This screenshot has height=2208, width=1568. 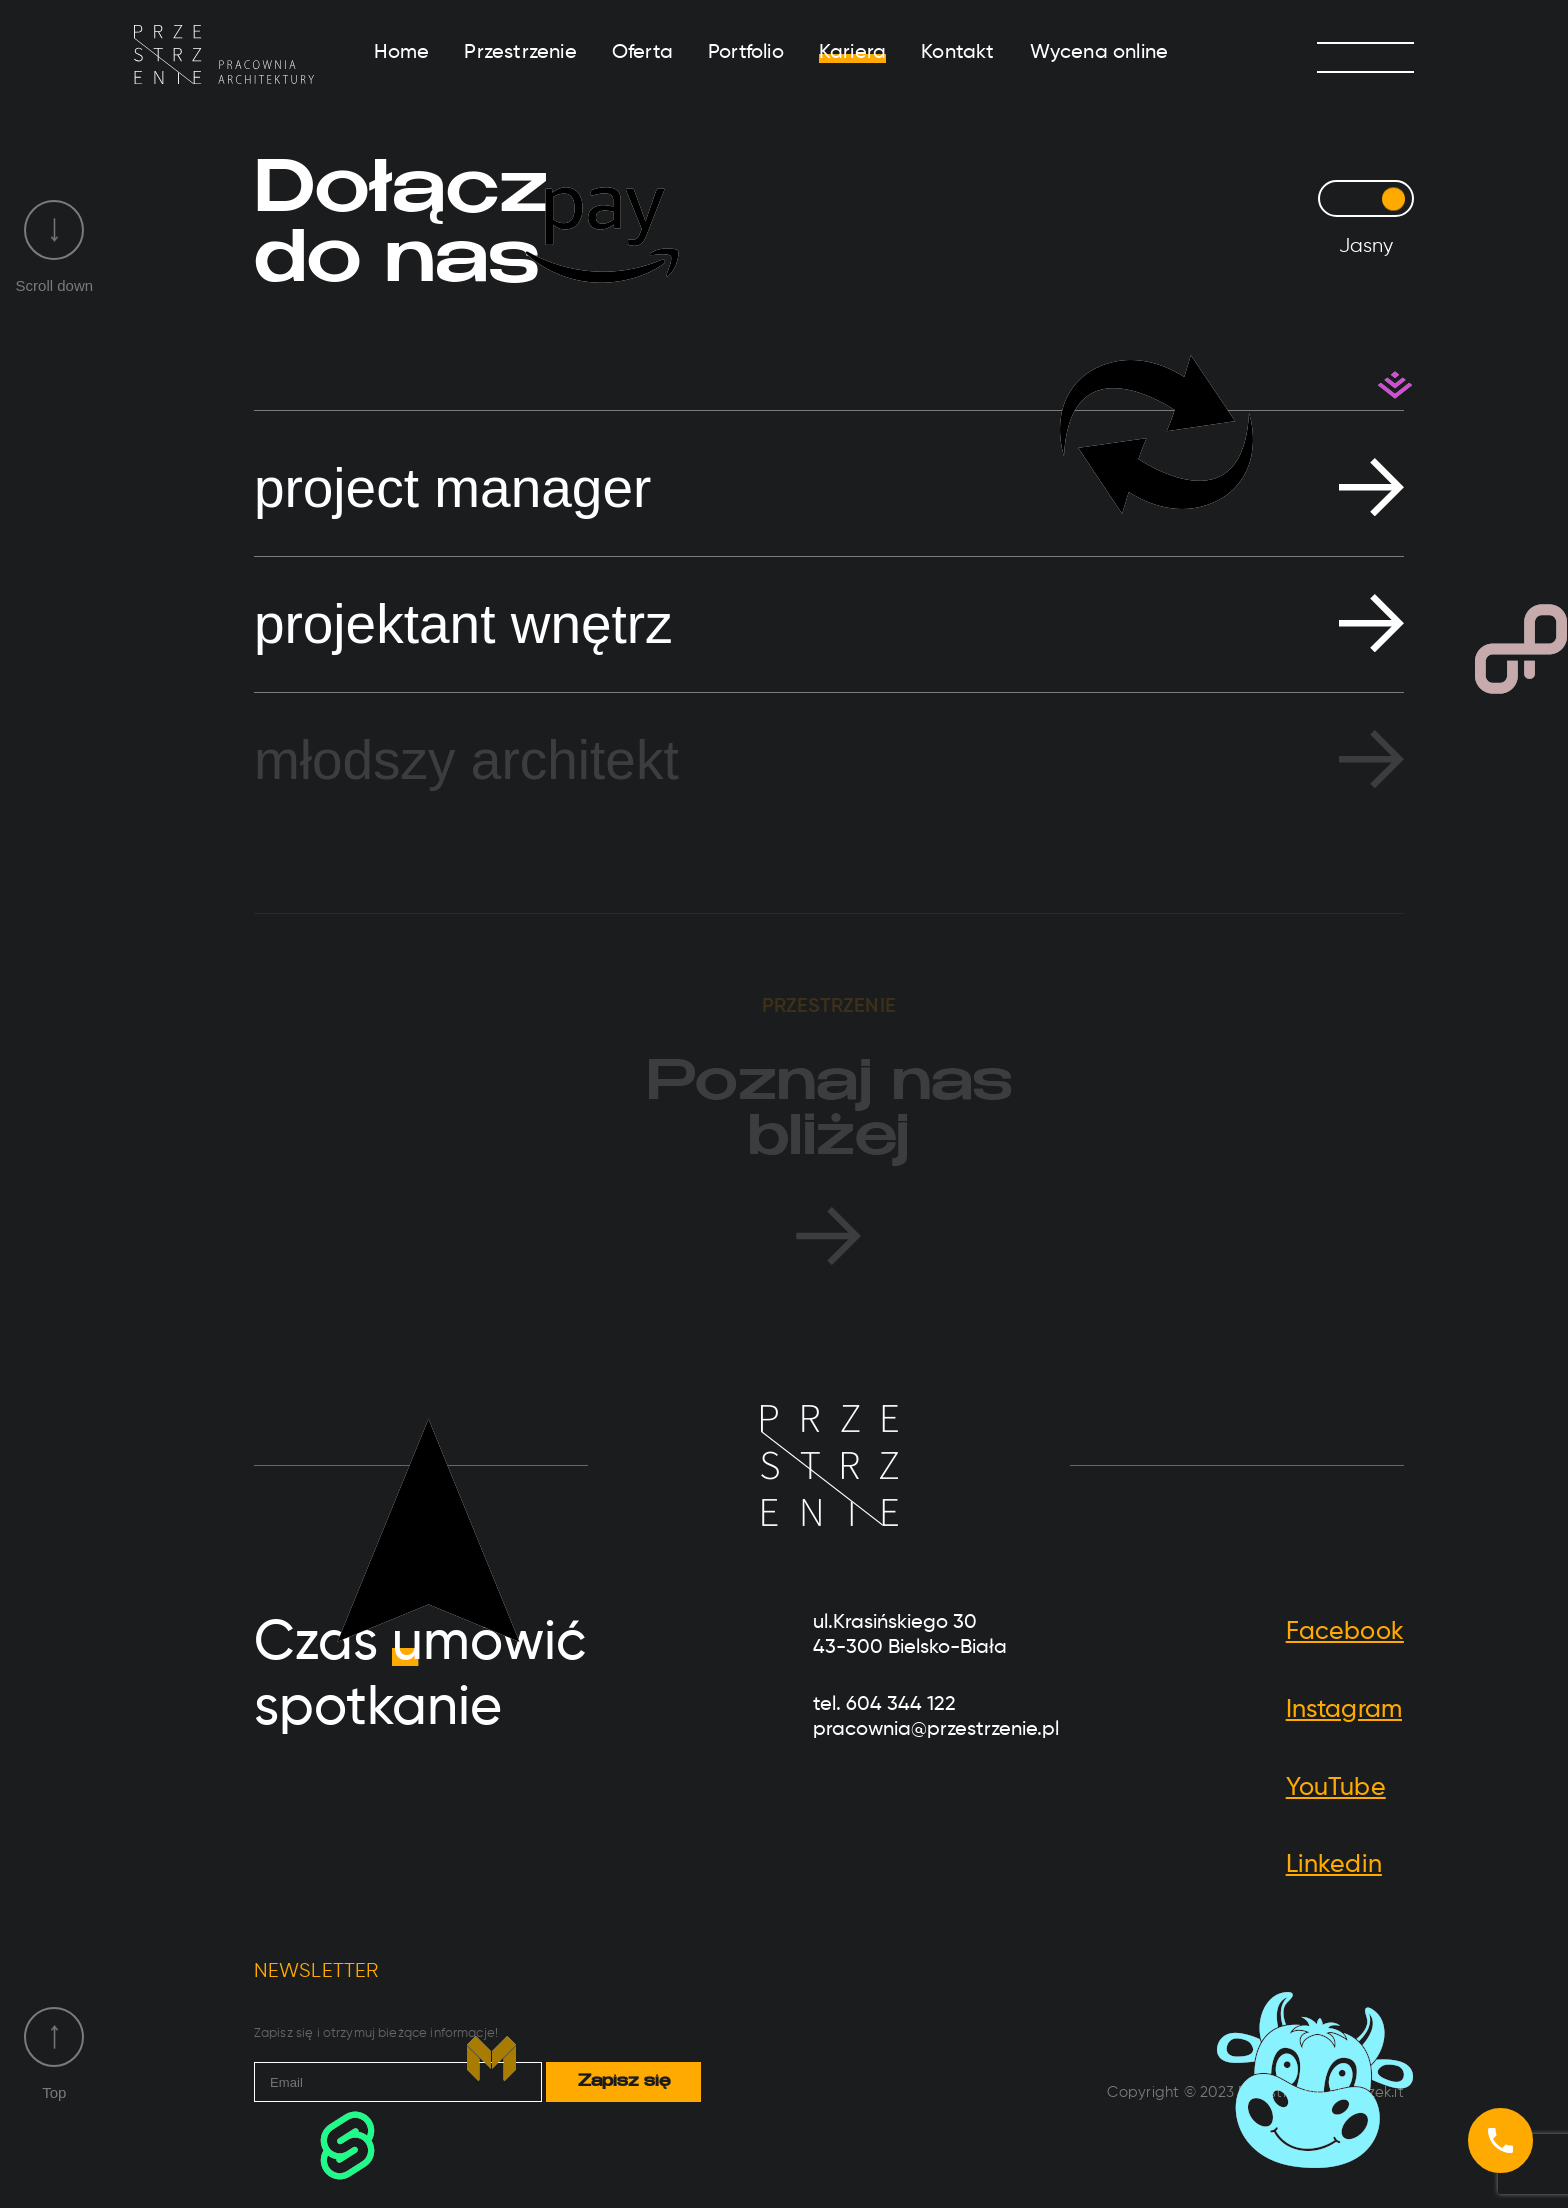 What do you see at coordinates (428, 1530) in the screenshot?
I see `radar app logo` at bounding box center [428, 1530].